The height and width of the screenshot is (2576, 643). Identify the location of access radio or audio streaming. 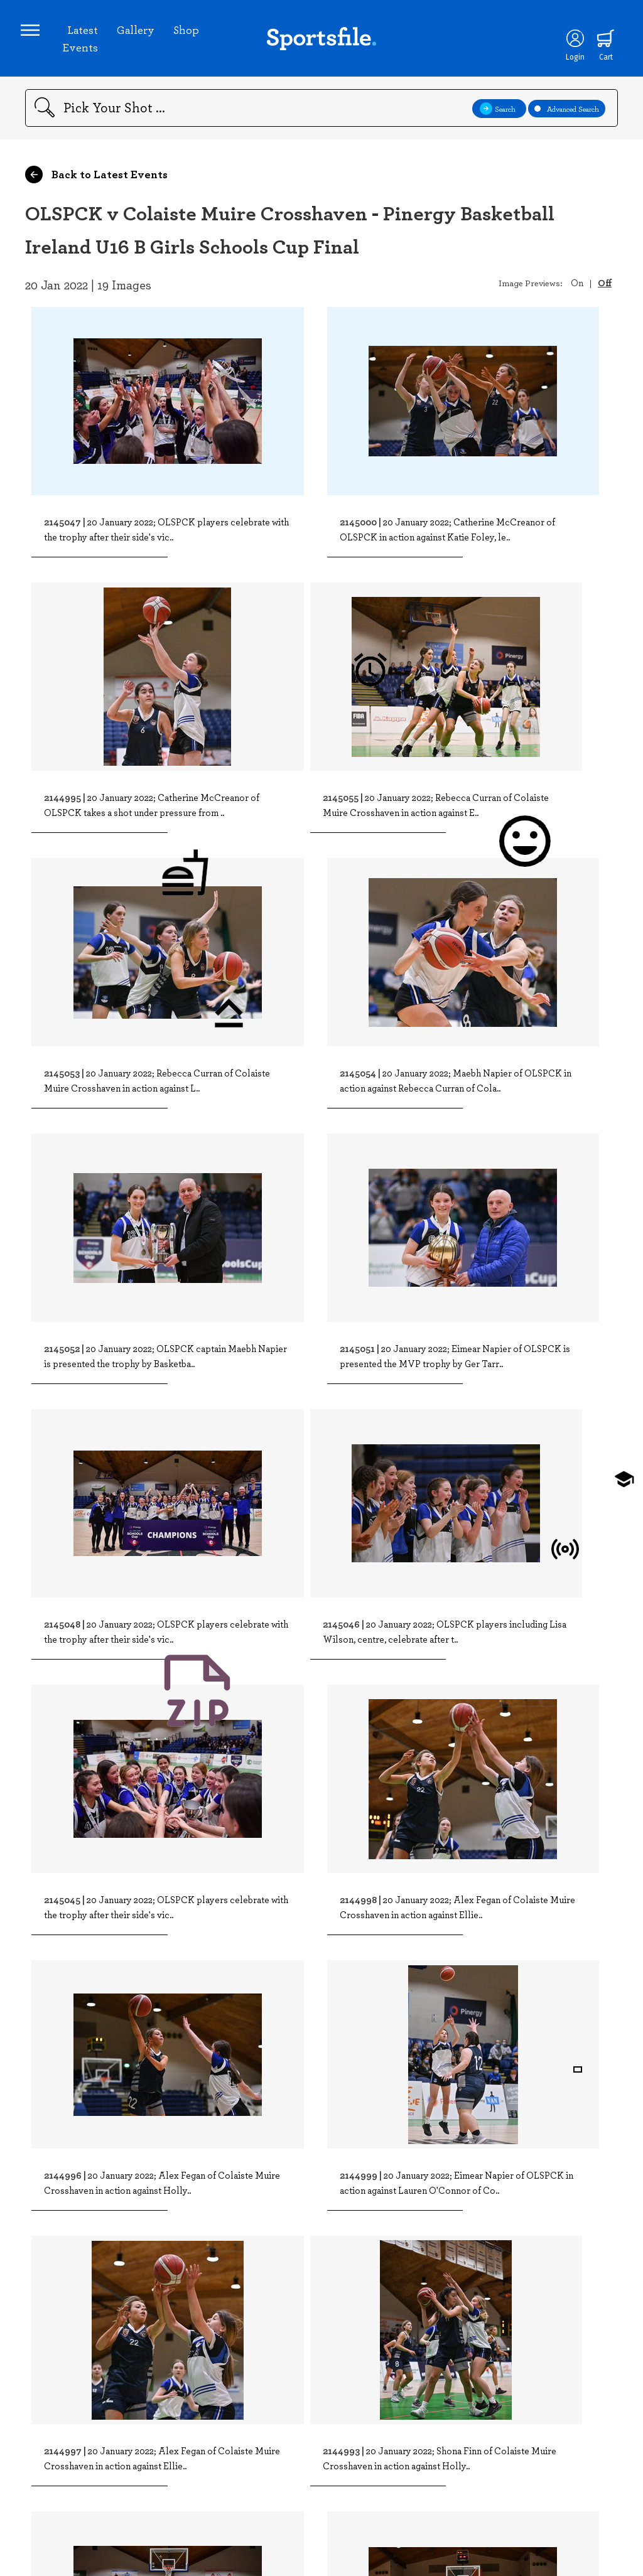
(565, 1549).